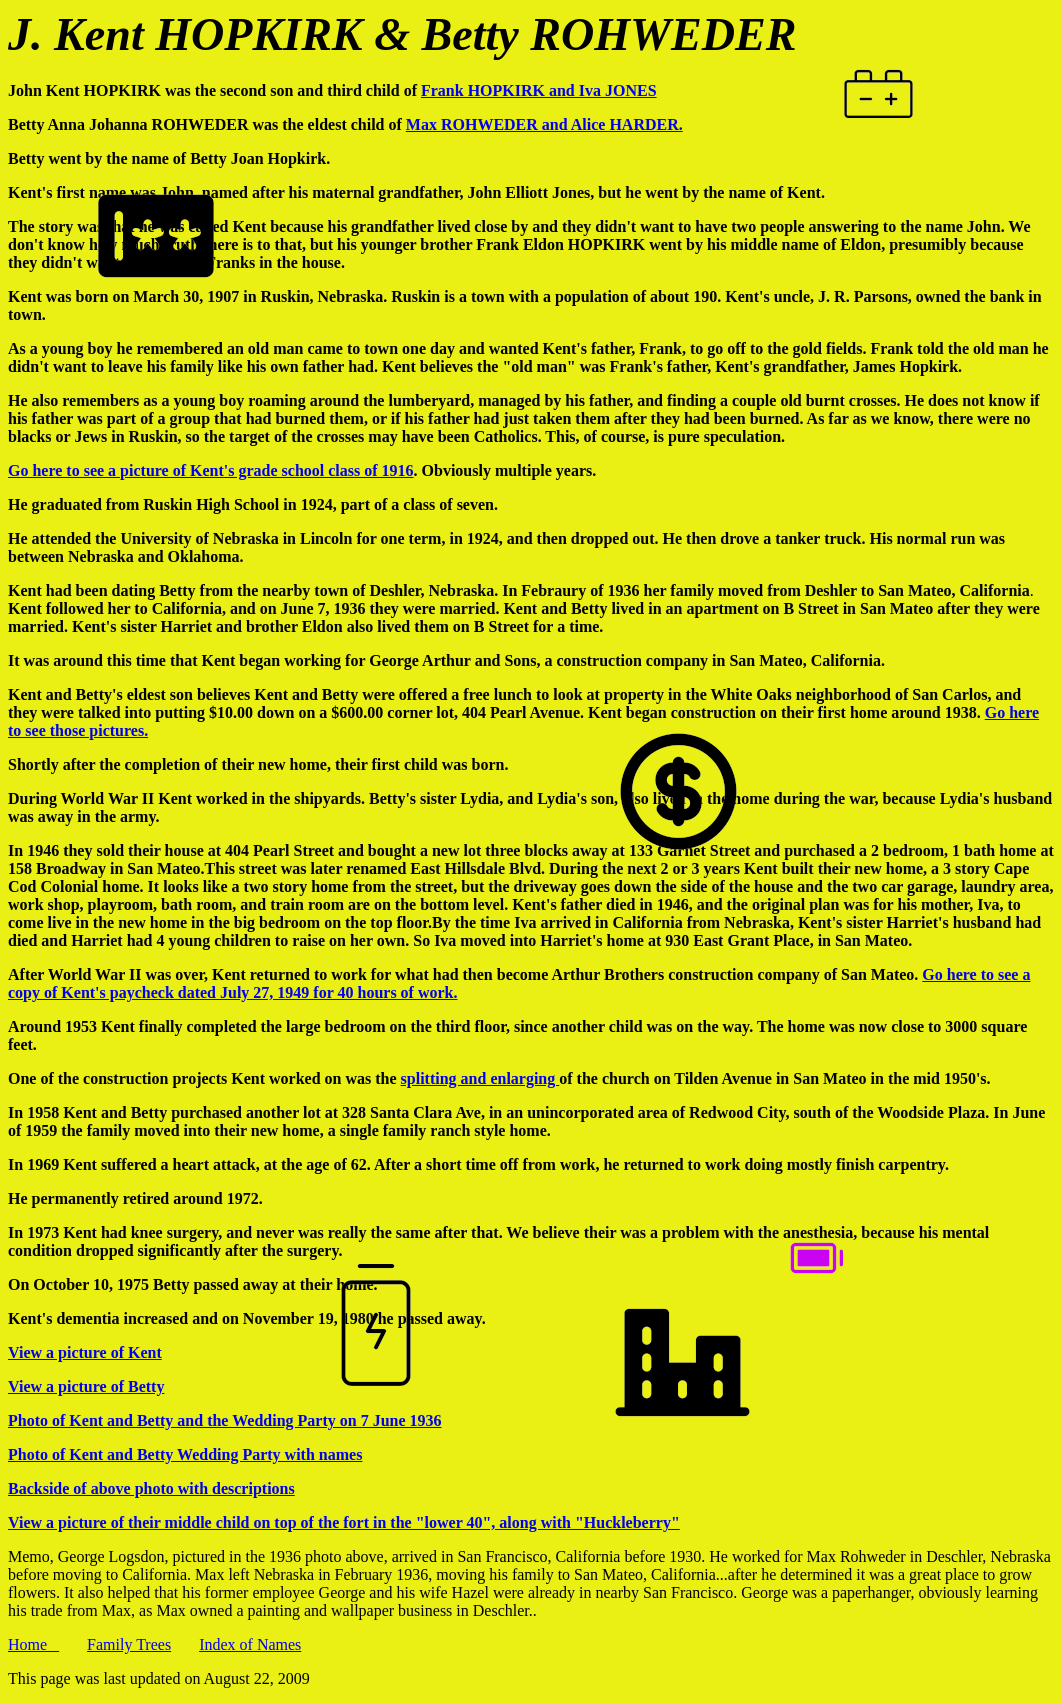 This screenshot has height=1704, width=1062. I want to click on view car battery status, so click(878, 96).